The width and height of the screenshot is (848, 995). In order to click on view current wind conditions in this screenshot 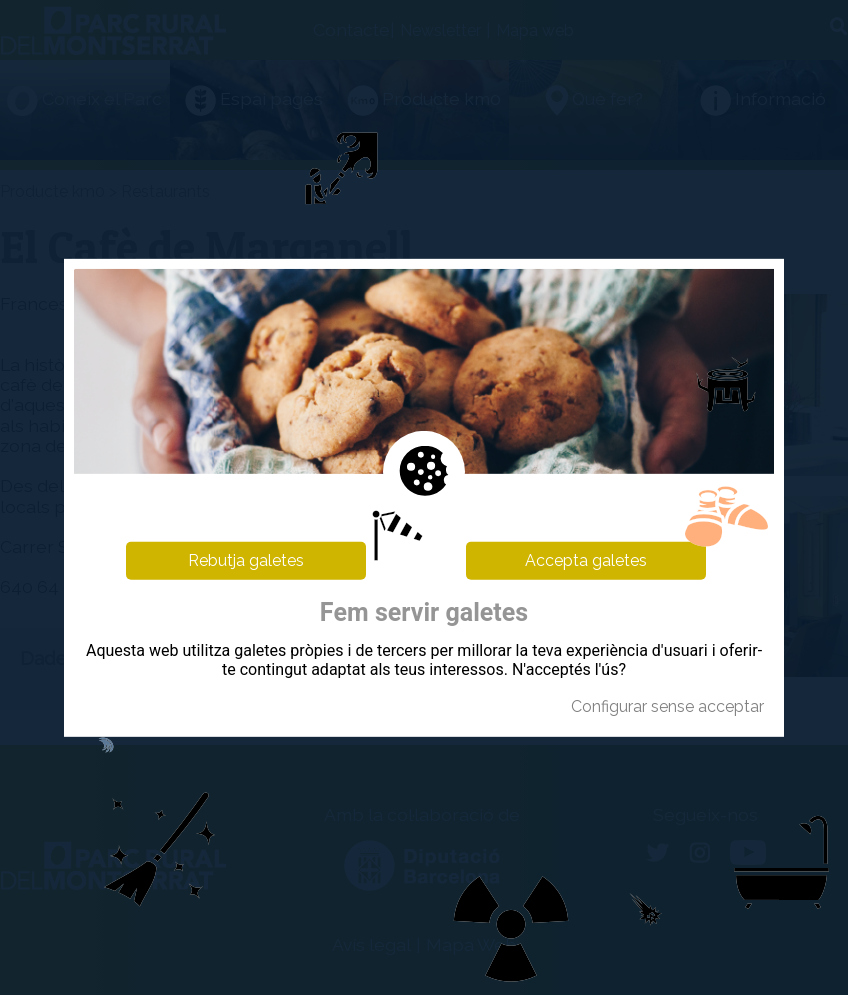, I will do `click(397, 535)`.